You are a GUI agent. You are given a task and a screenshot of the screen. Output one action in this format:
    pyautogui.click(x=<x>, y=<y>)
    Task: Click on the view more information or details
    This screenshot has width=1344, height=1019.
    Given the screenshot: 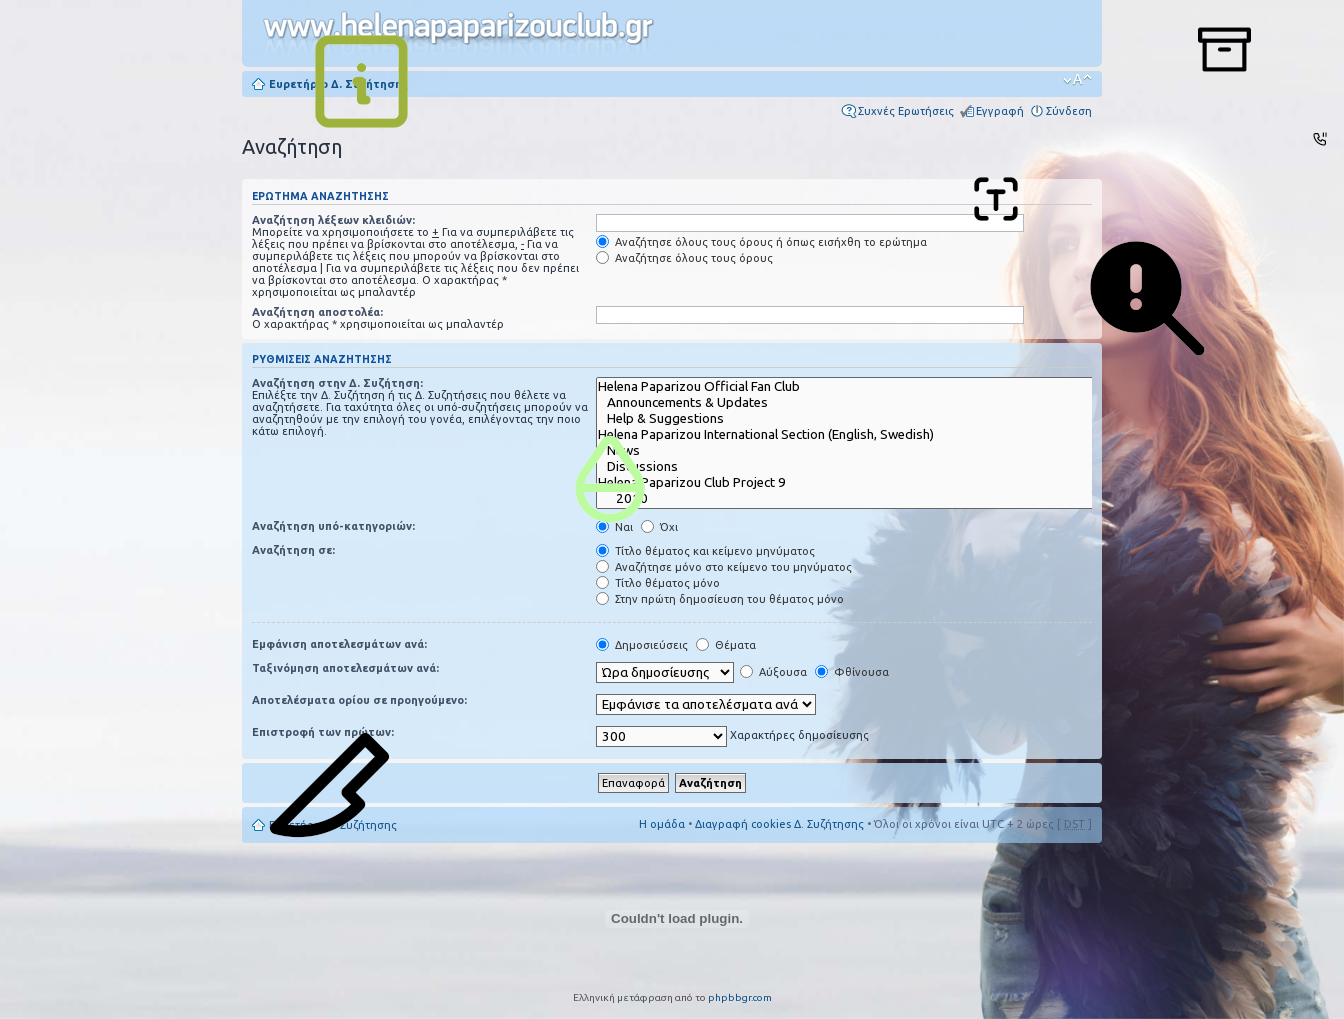 What is the action you would take?
    pyautogui.click(x=361, y=81)
    